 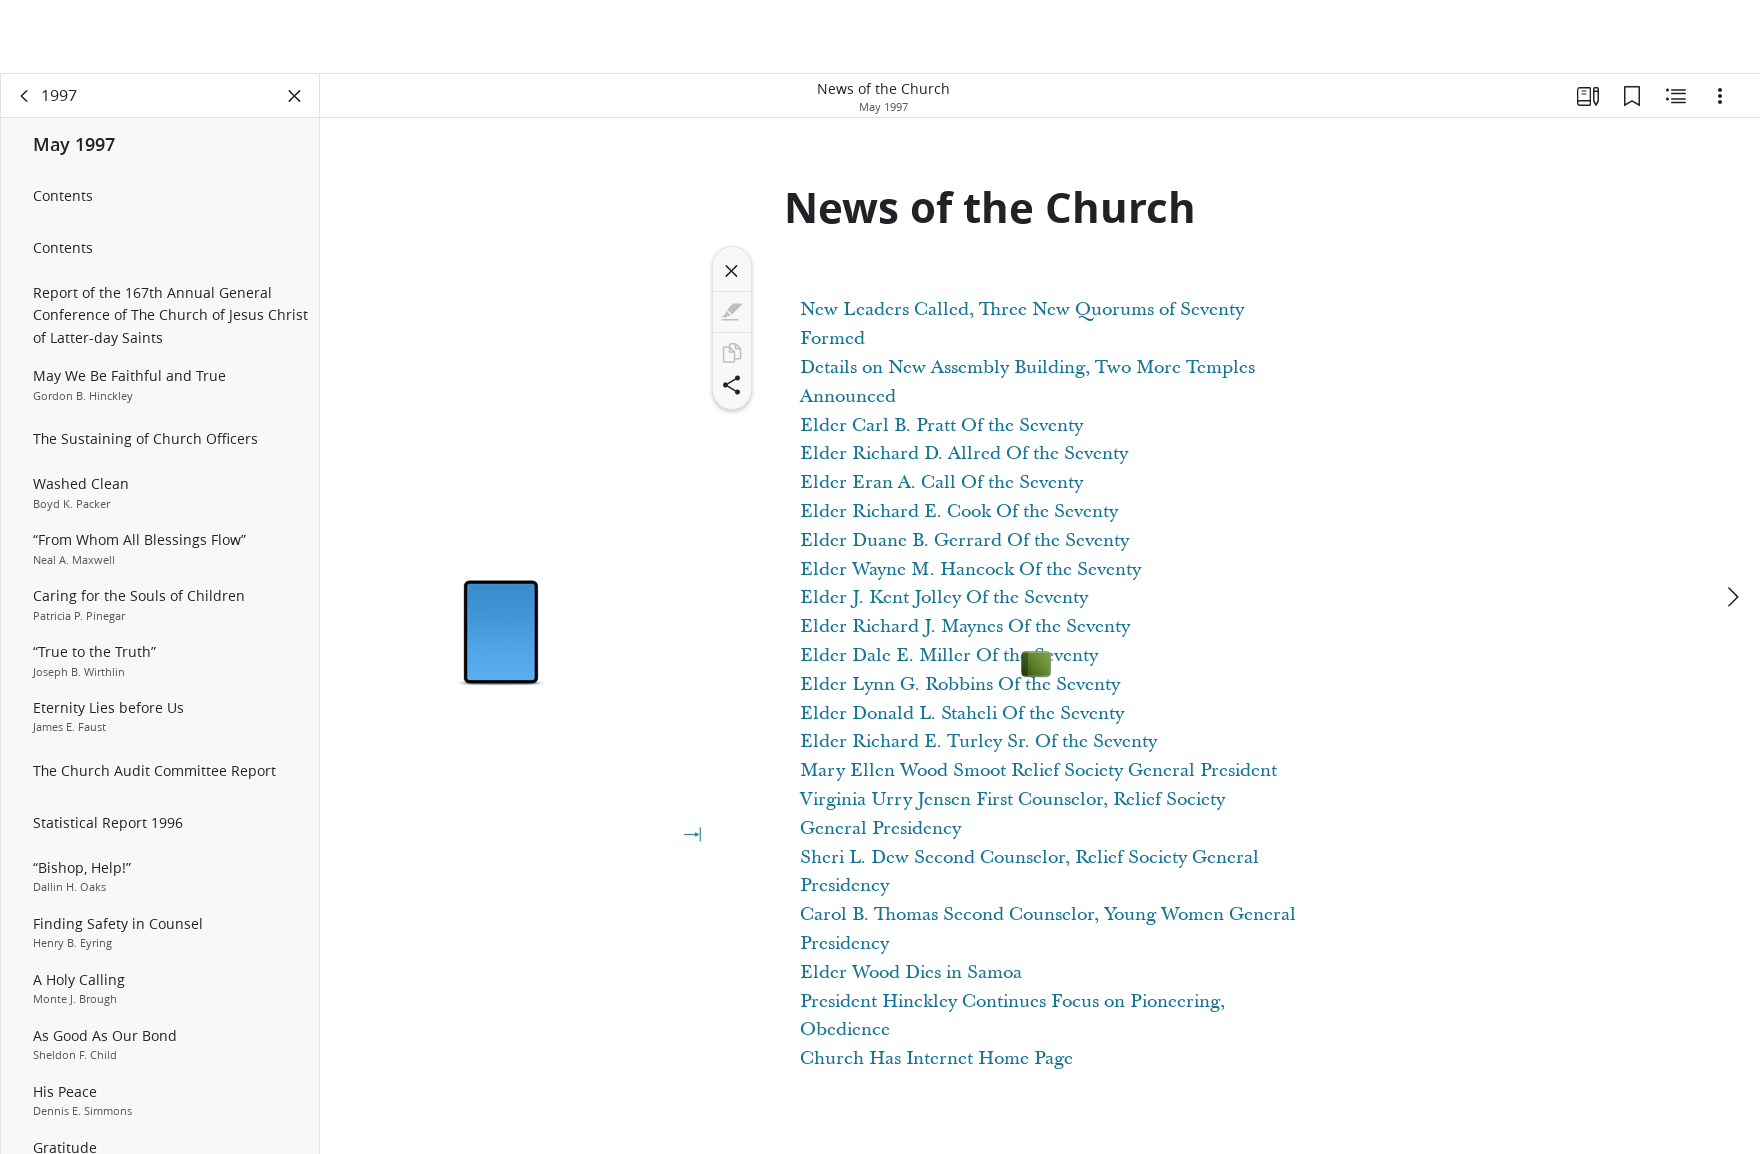 I want to click on access the desktop folder, so click(x=1036, y=663).